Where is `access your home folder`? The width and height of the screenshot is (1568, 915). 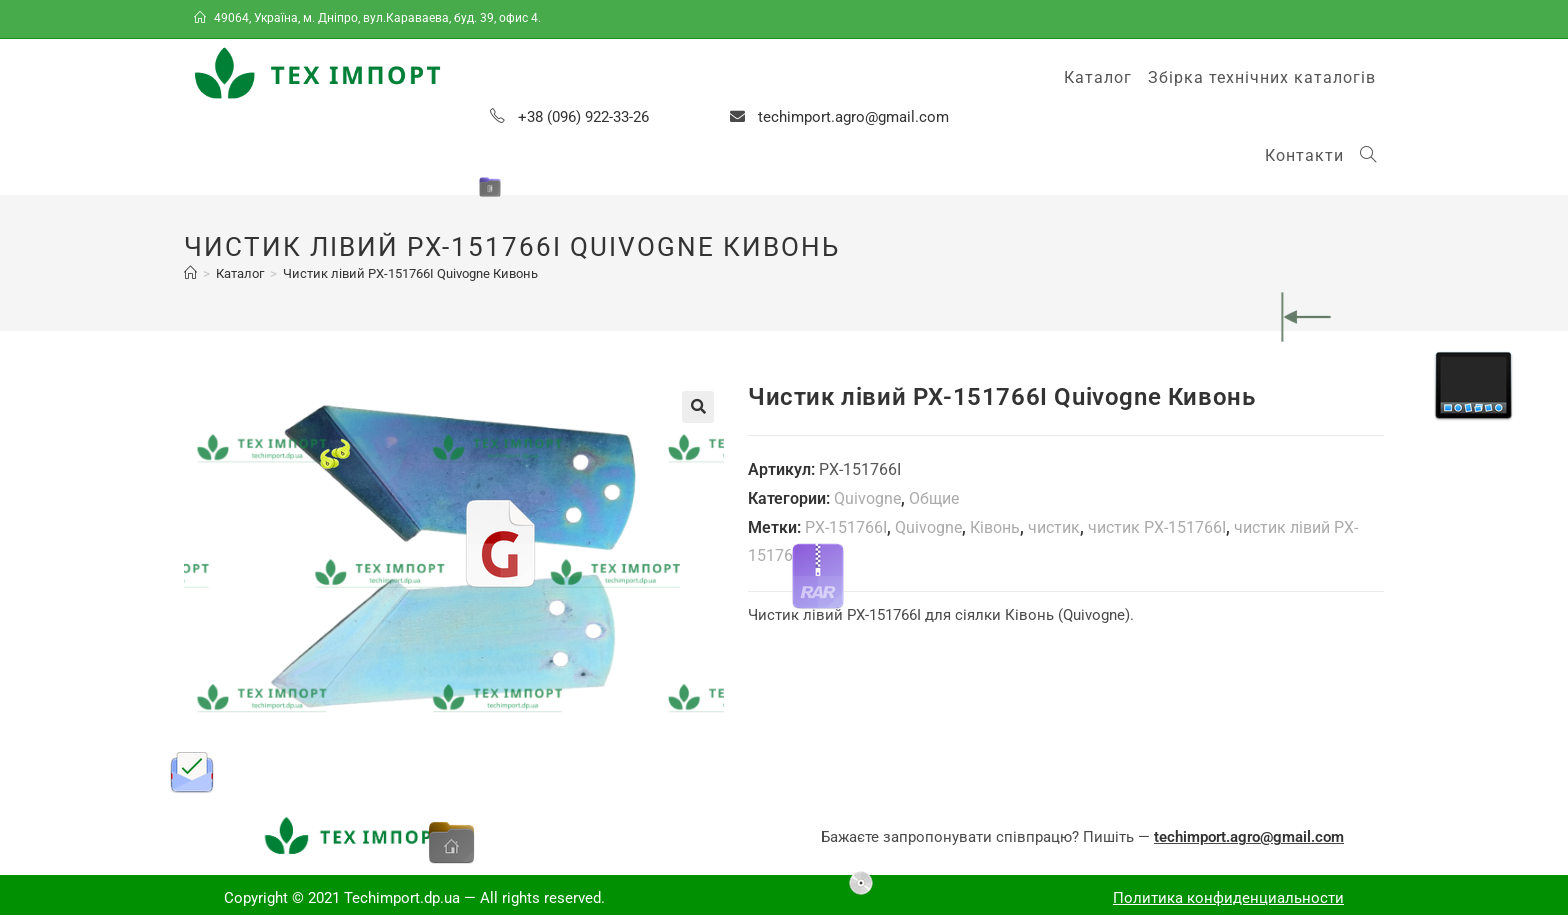
access your home folder is located at coordinates (451, 842).